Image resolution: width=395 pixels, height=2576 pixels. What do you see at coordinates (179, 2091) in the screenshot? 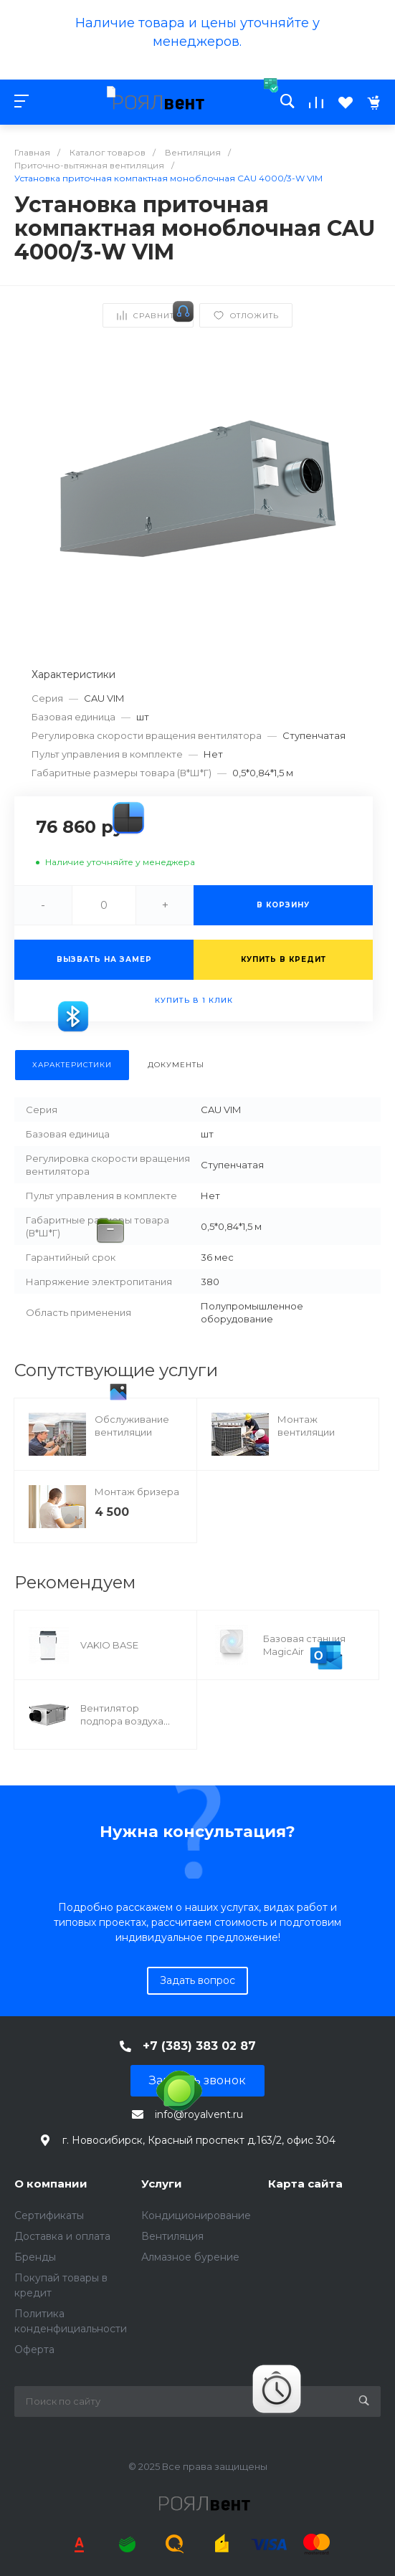
I see `open the recommendations app` at bounding box center [179, 2091].